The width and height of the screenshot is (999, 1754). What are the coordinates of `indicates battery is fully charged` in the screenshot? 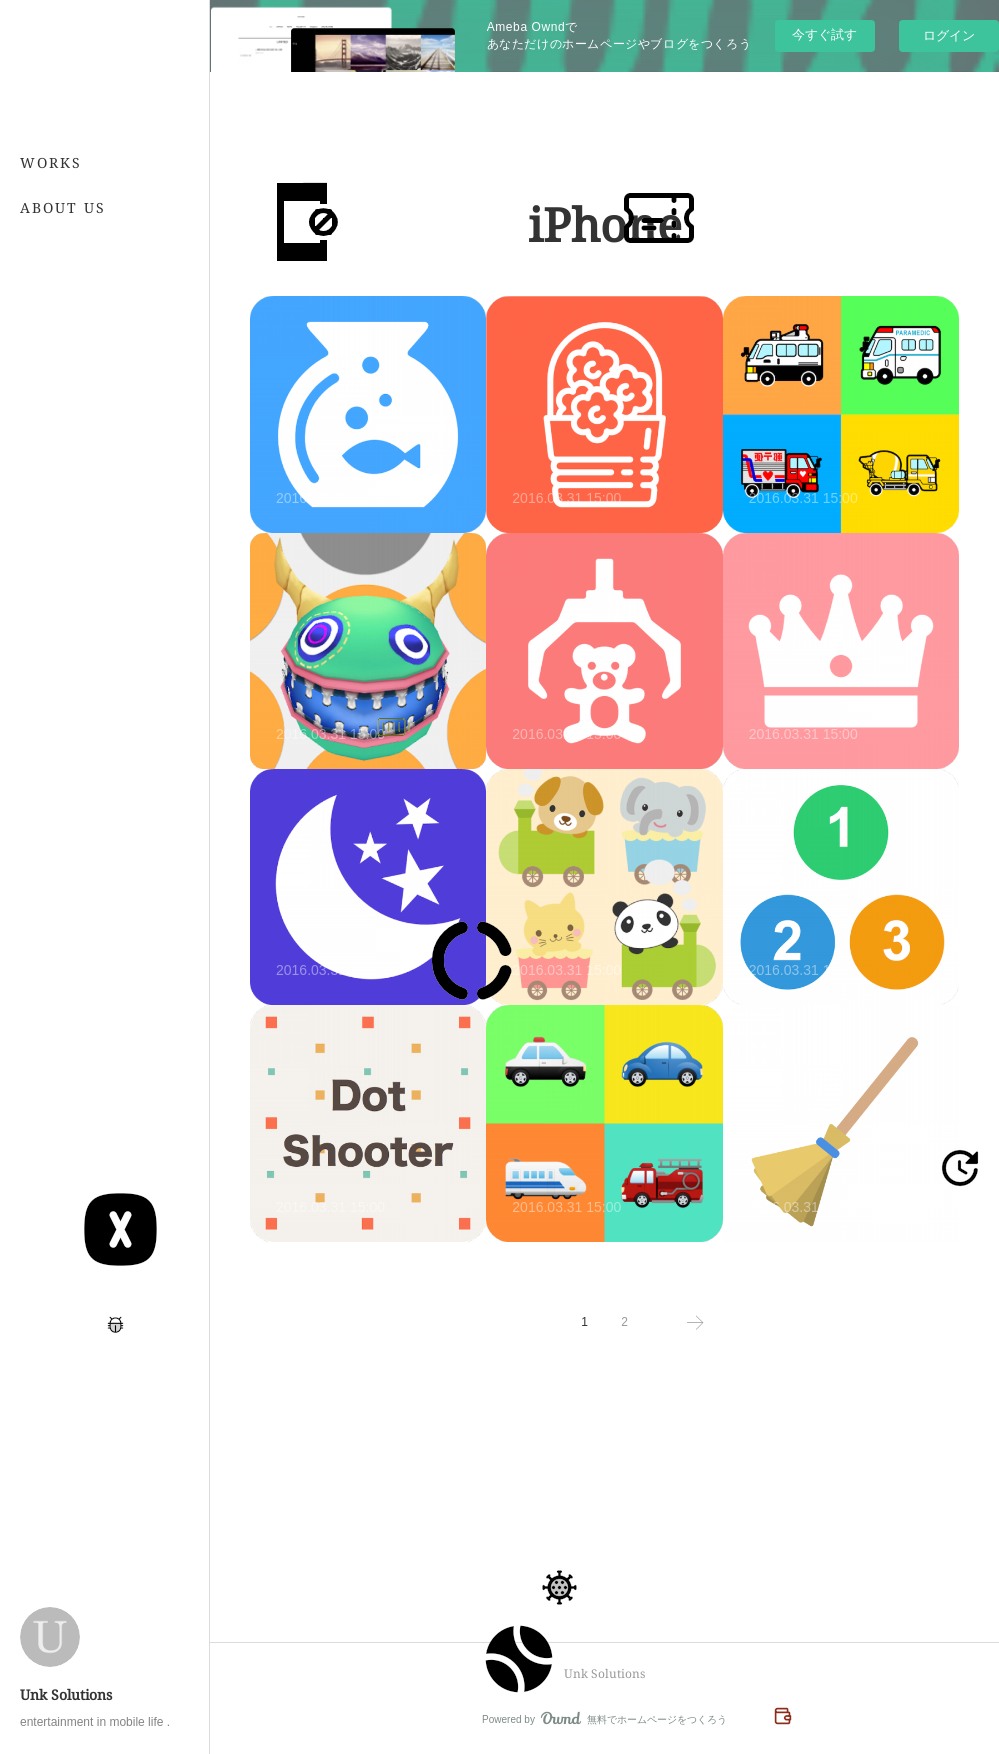 It's located at (393, 727).